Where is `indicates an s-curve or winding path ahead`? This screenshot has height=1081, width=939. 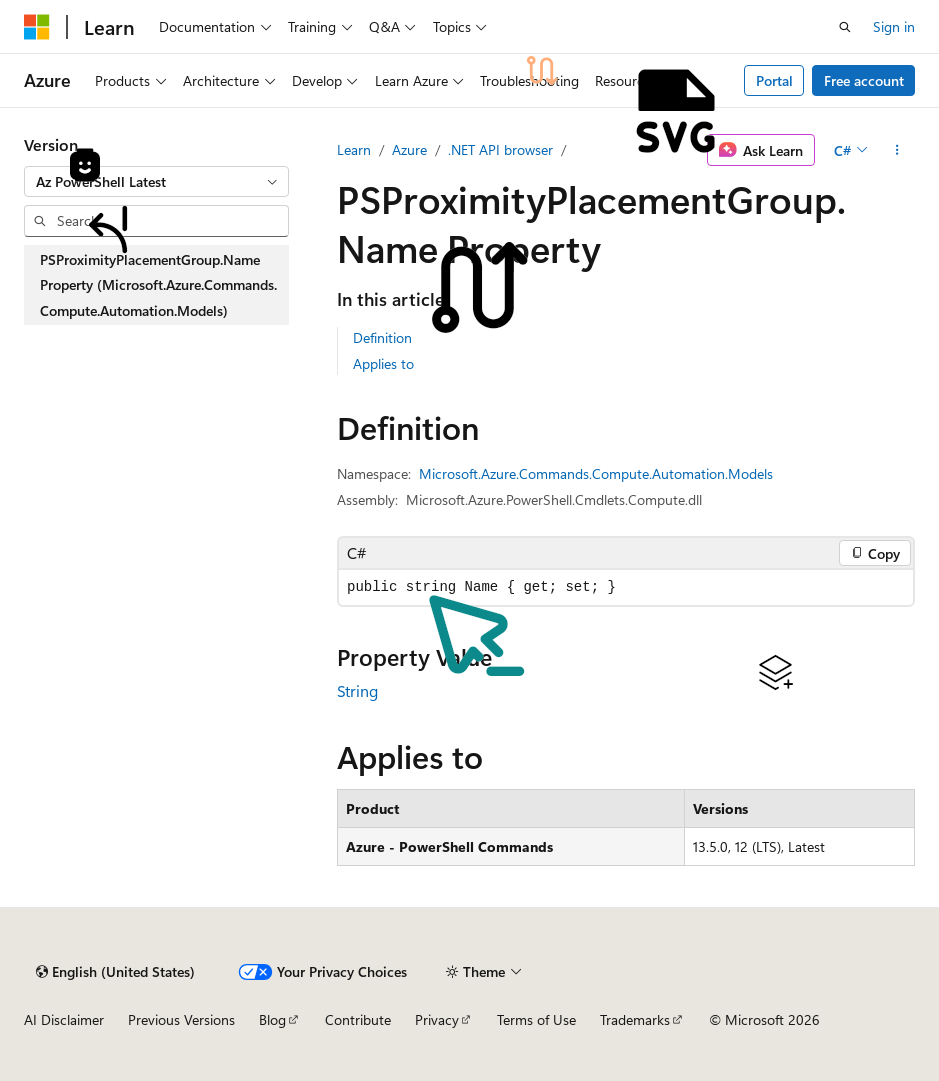 indicates an s-curve or winding path ahead is located at coordinates (541, 70).